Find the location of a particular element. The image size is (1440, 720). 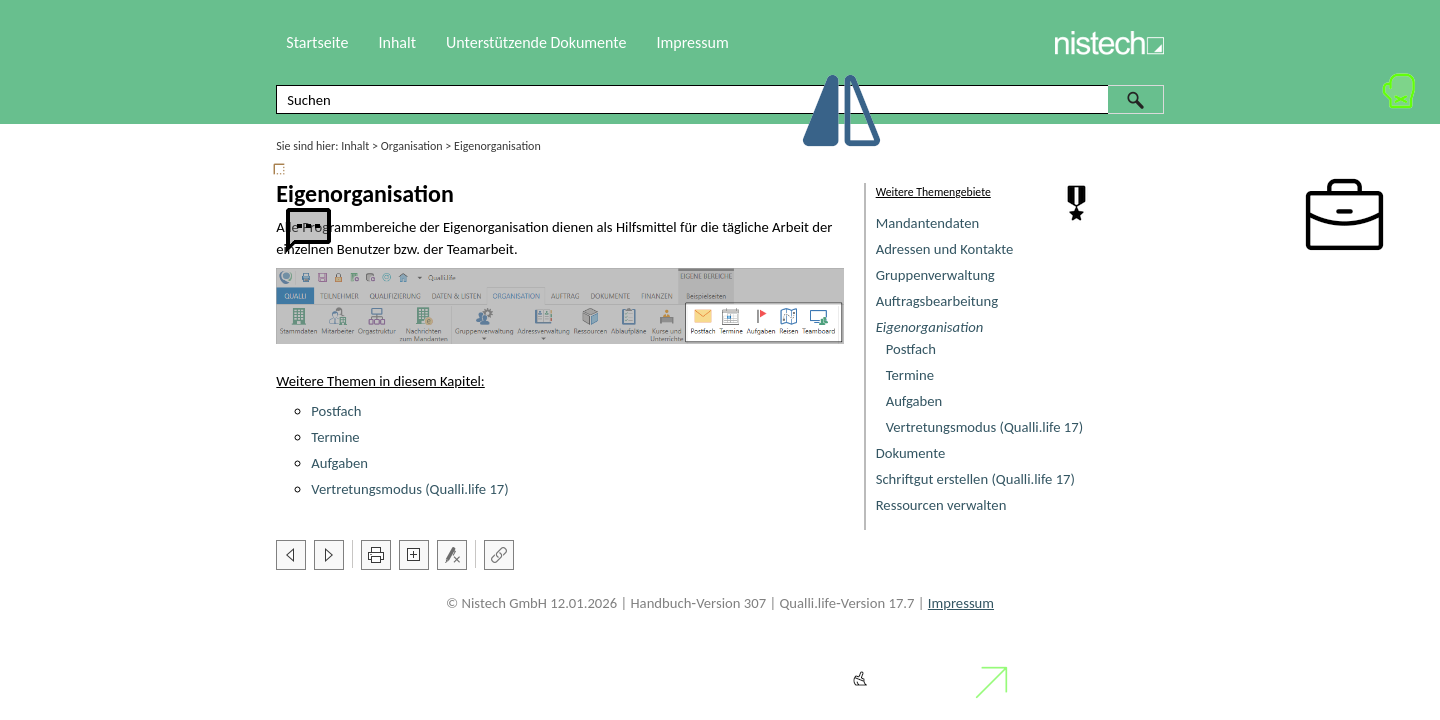

access boxing or combat sports content is located at coordinates (1399, 91).